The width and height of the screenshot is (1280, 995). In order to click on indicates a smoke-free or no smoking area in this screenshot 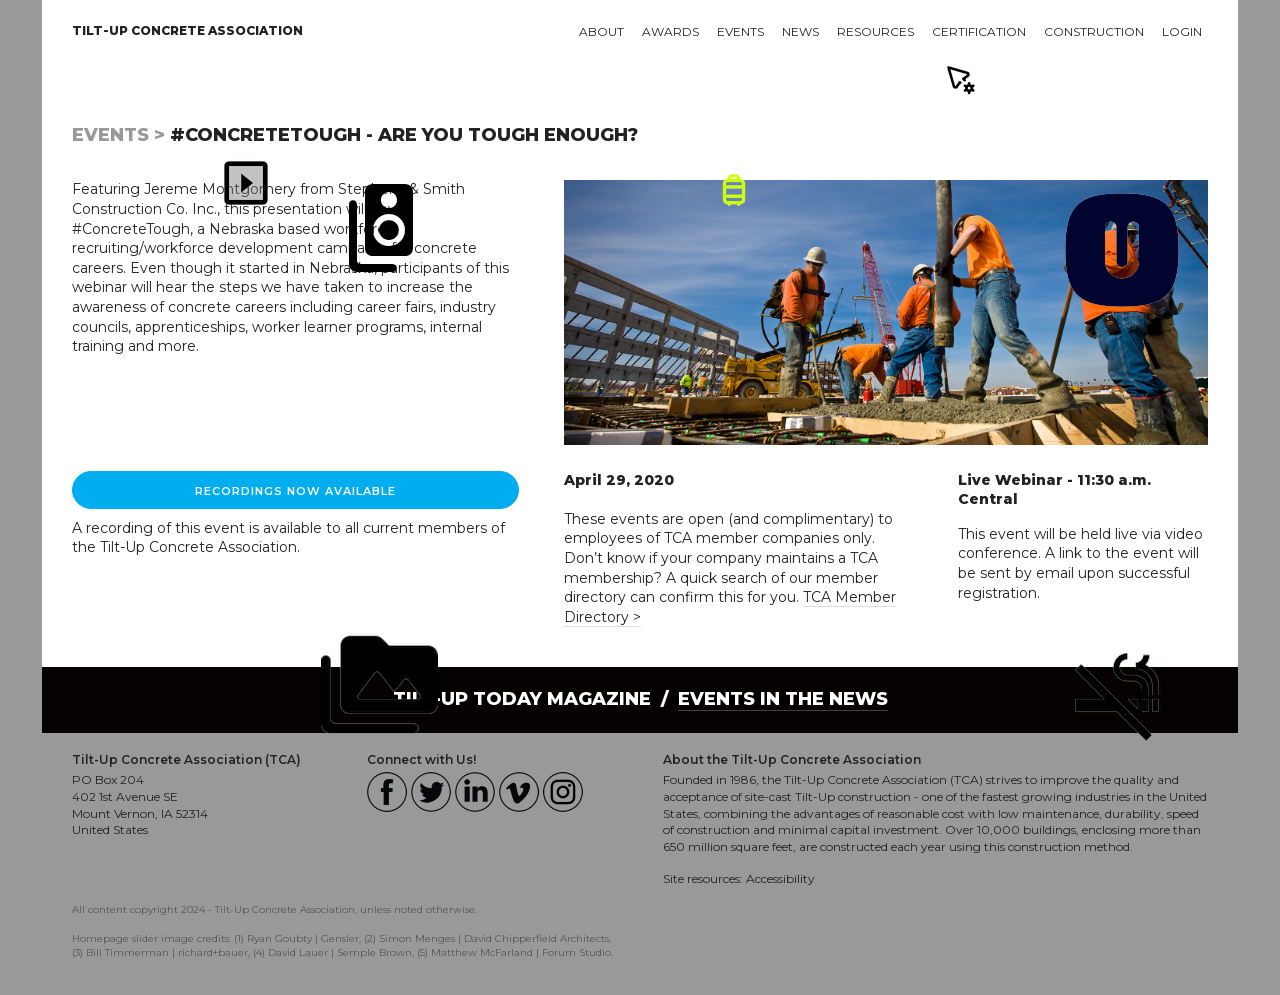, I will do `click(1117, 695)`.